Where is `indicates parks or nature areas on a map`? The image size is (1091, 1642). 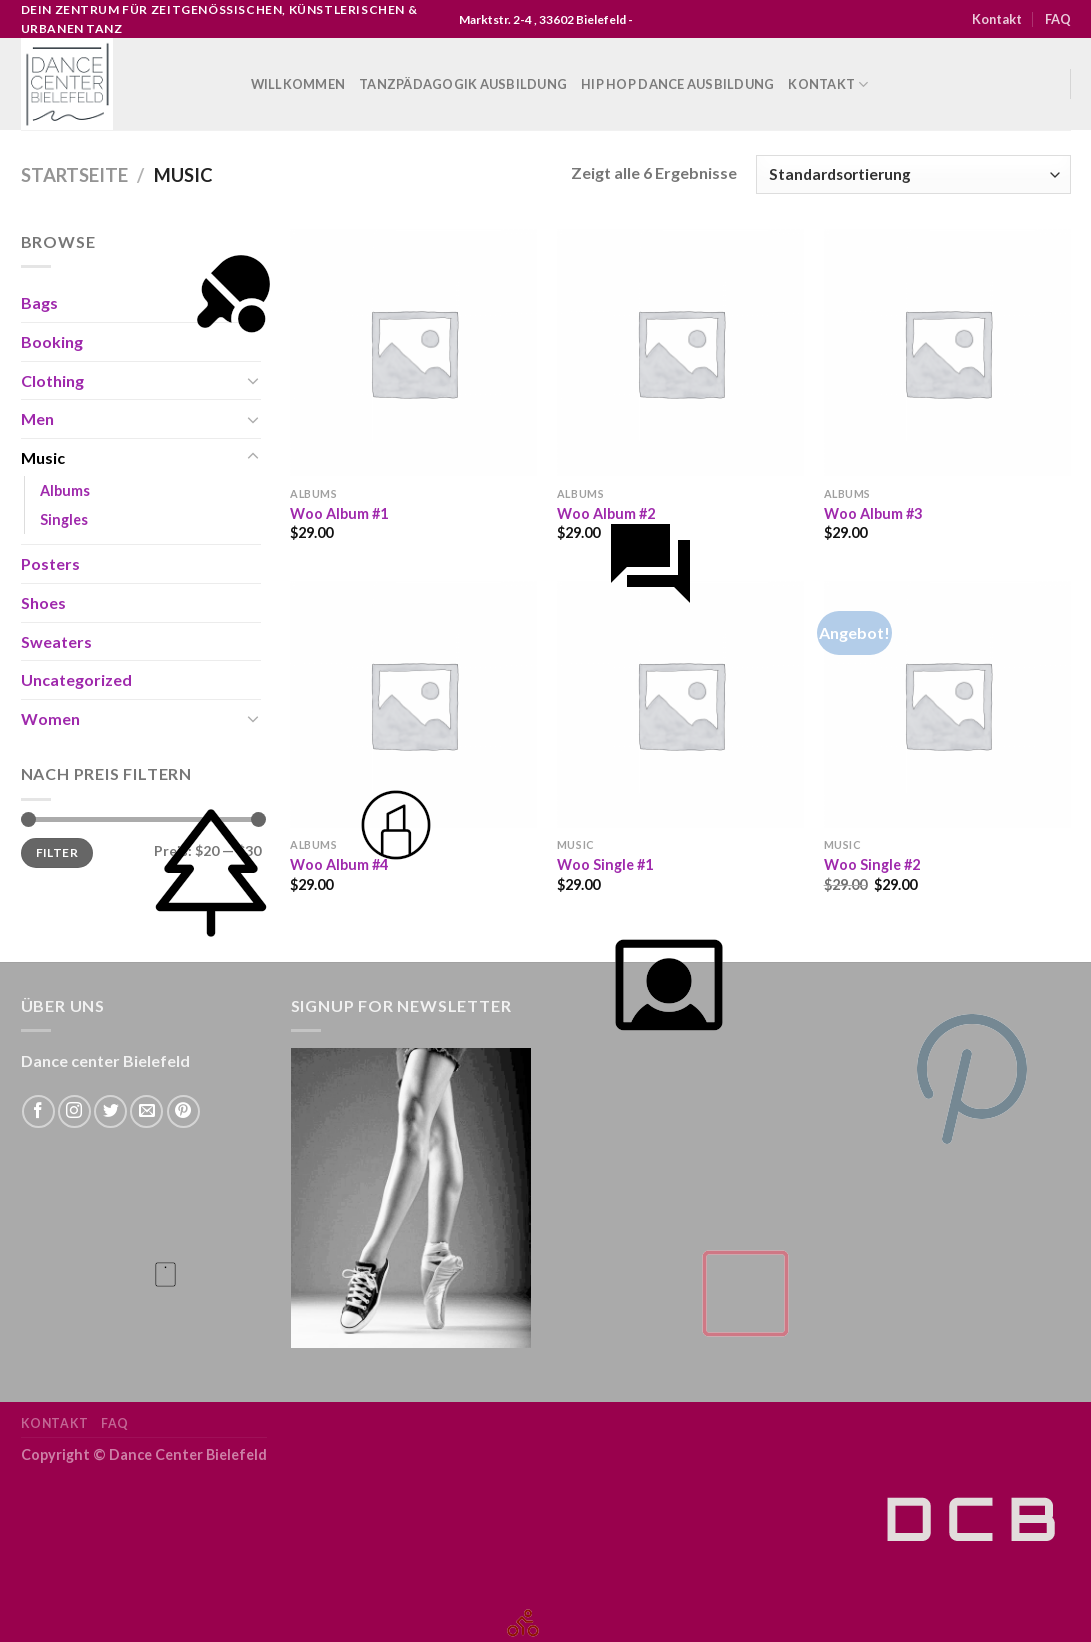
indicates parks or nature areas on a map is located at coordinates (211, 873).